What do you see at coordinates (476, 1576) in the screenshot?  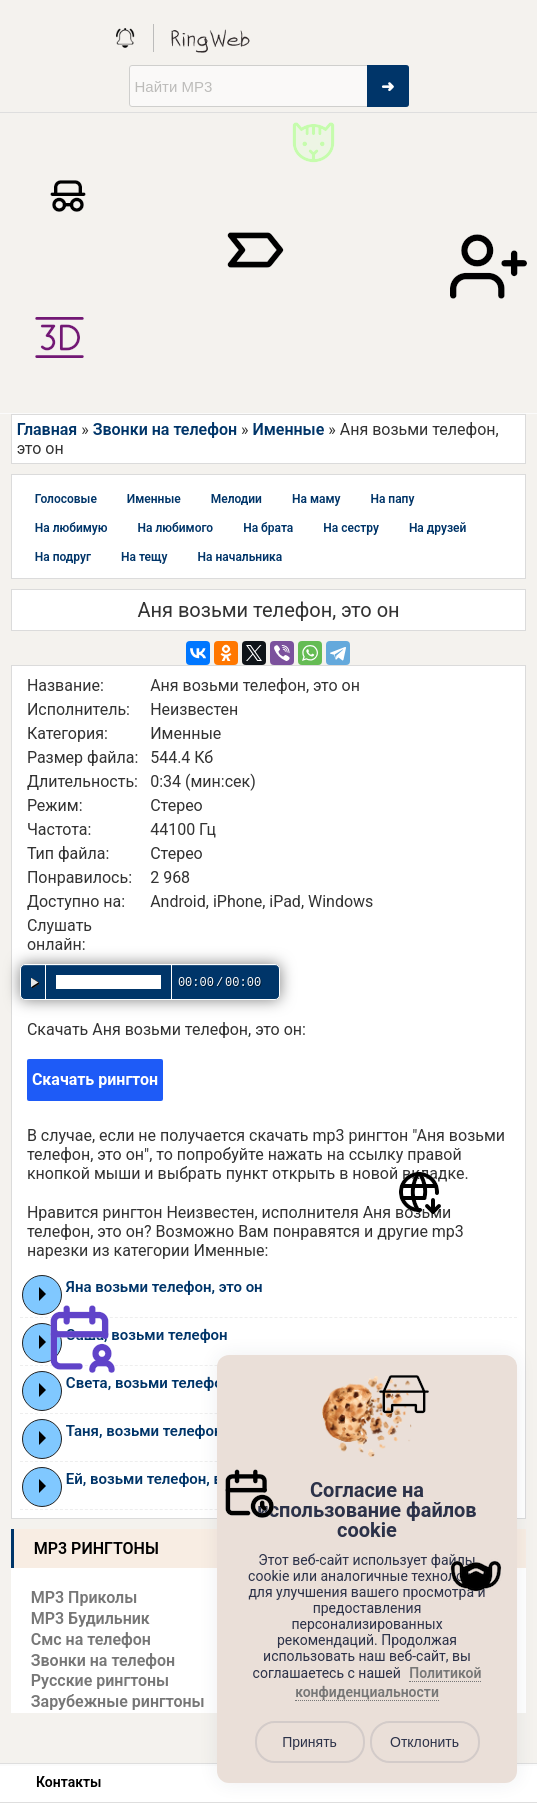 I see `indicates mask required or health safety guidelines` at bounding box center [476, 1576].